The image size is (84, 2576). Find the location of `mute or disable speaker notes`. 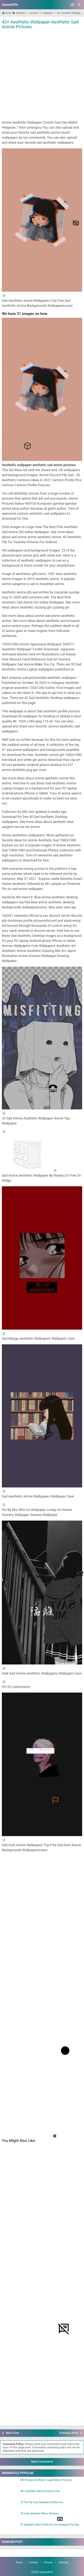

mute or disable speaker notes is located at coordinates (64, 2329).